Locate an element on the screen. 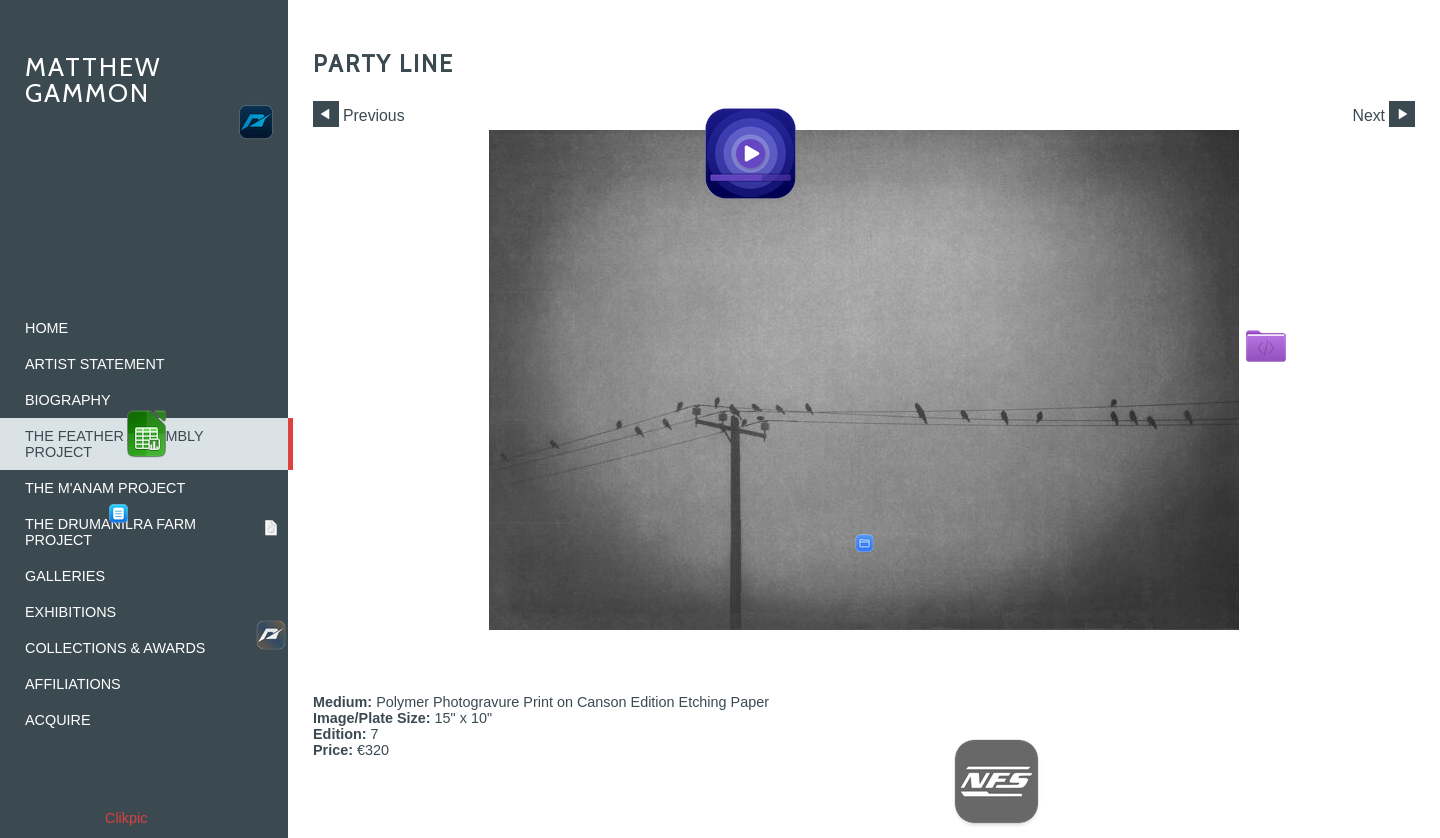 The width and height of the screenshot is (1440, 838). open notes or documents app is located at coordinates (118, 513).